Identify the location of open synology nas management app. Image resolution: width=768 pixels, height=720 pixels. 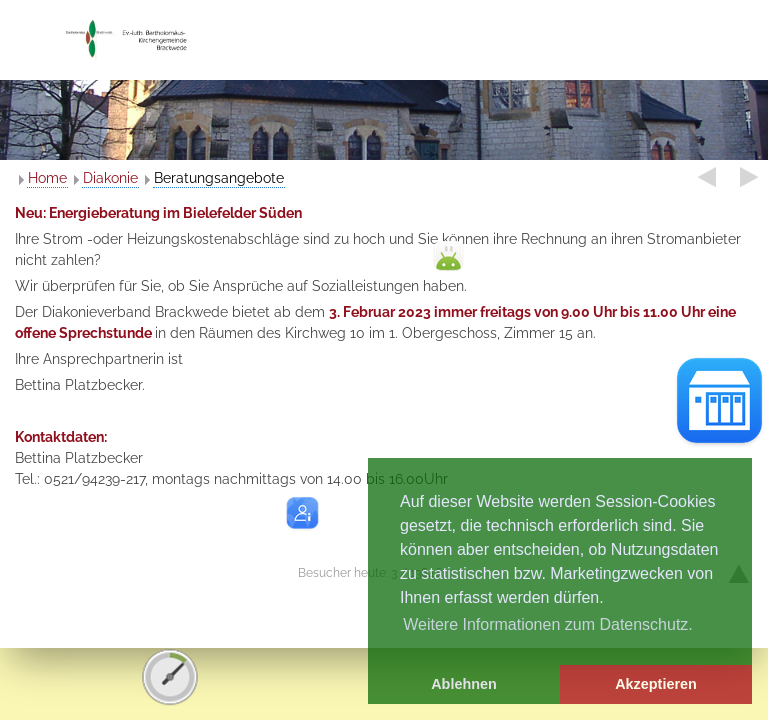
(719, 400).